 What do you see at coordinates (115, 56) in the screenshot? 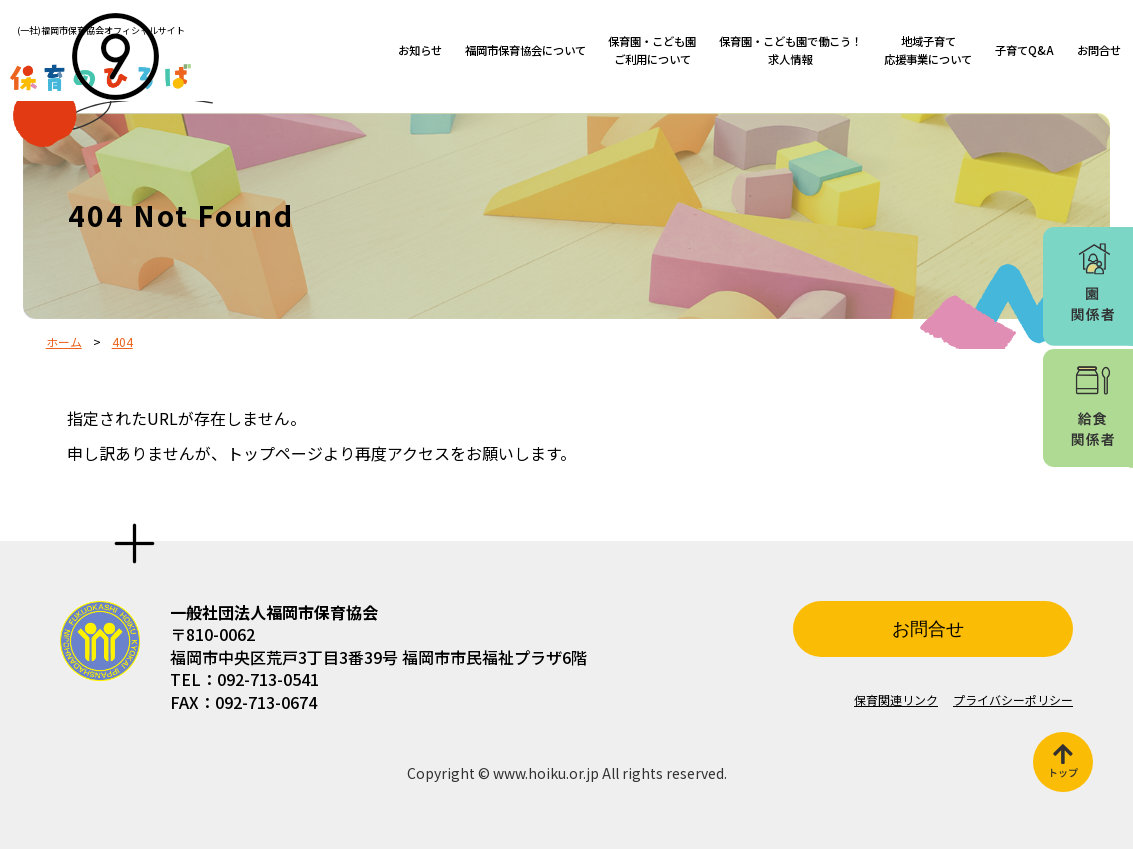
I see `indicates nine items or notifications` at bounding box center [115, 56].